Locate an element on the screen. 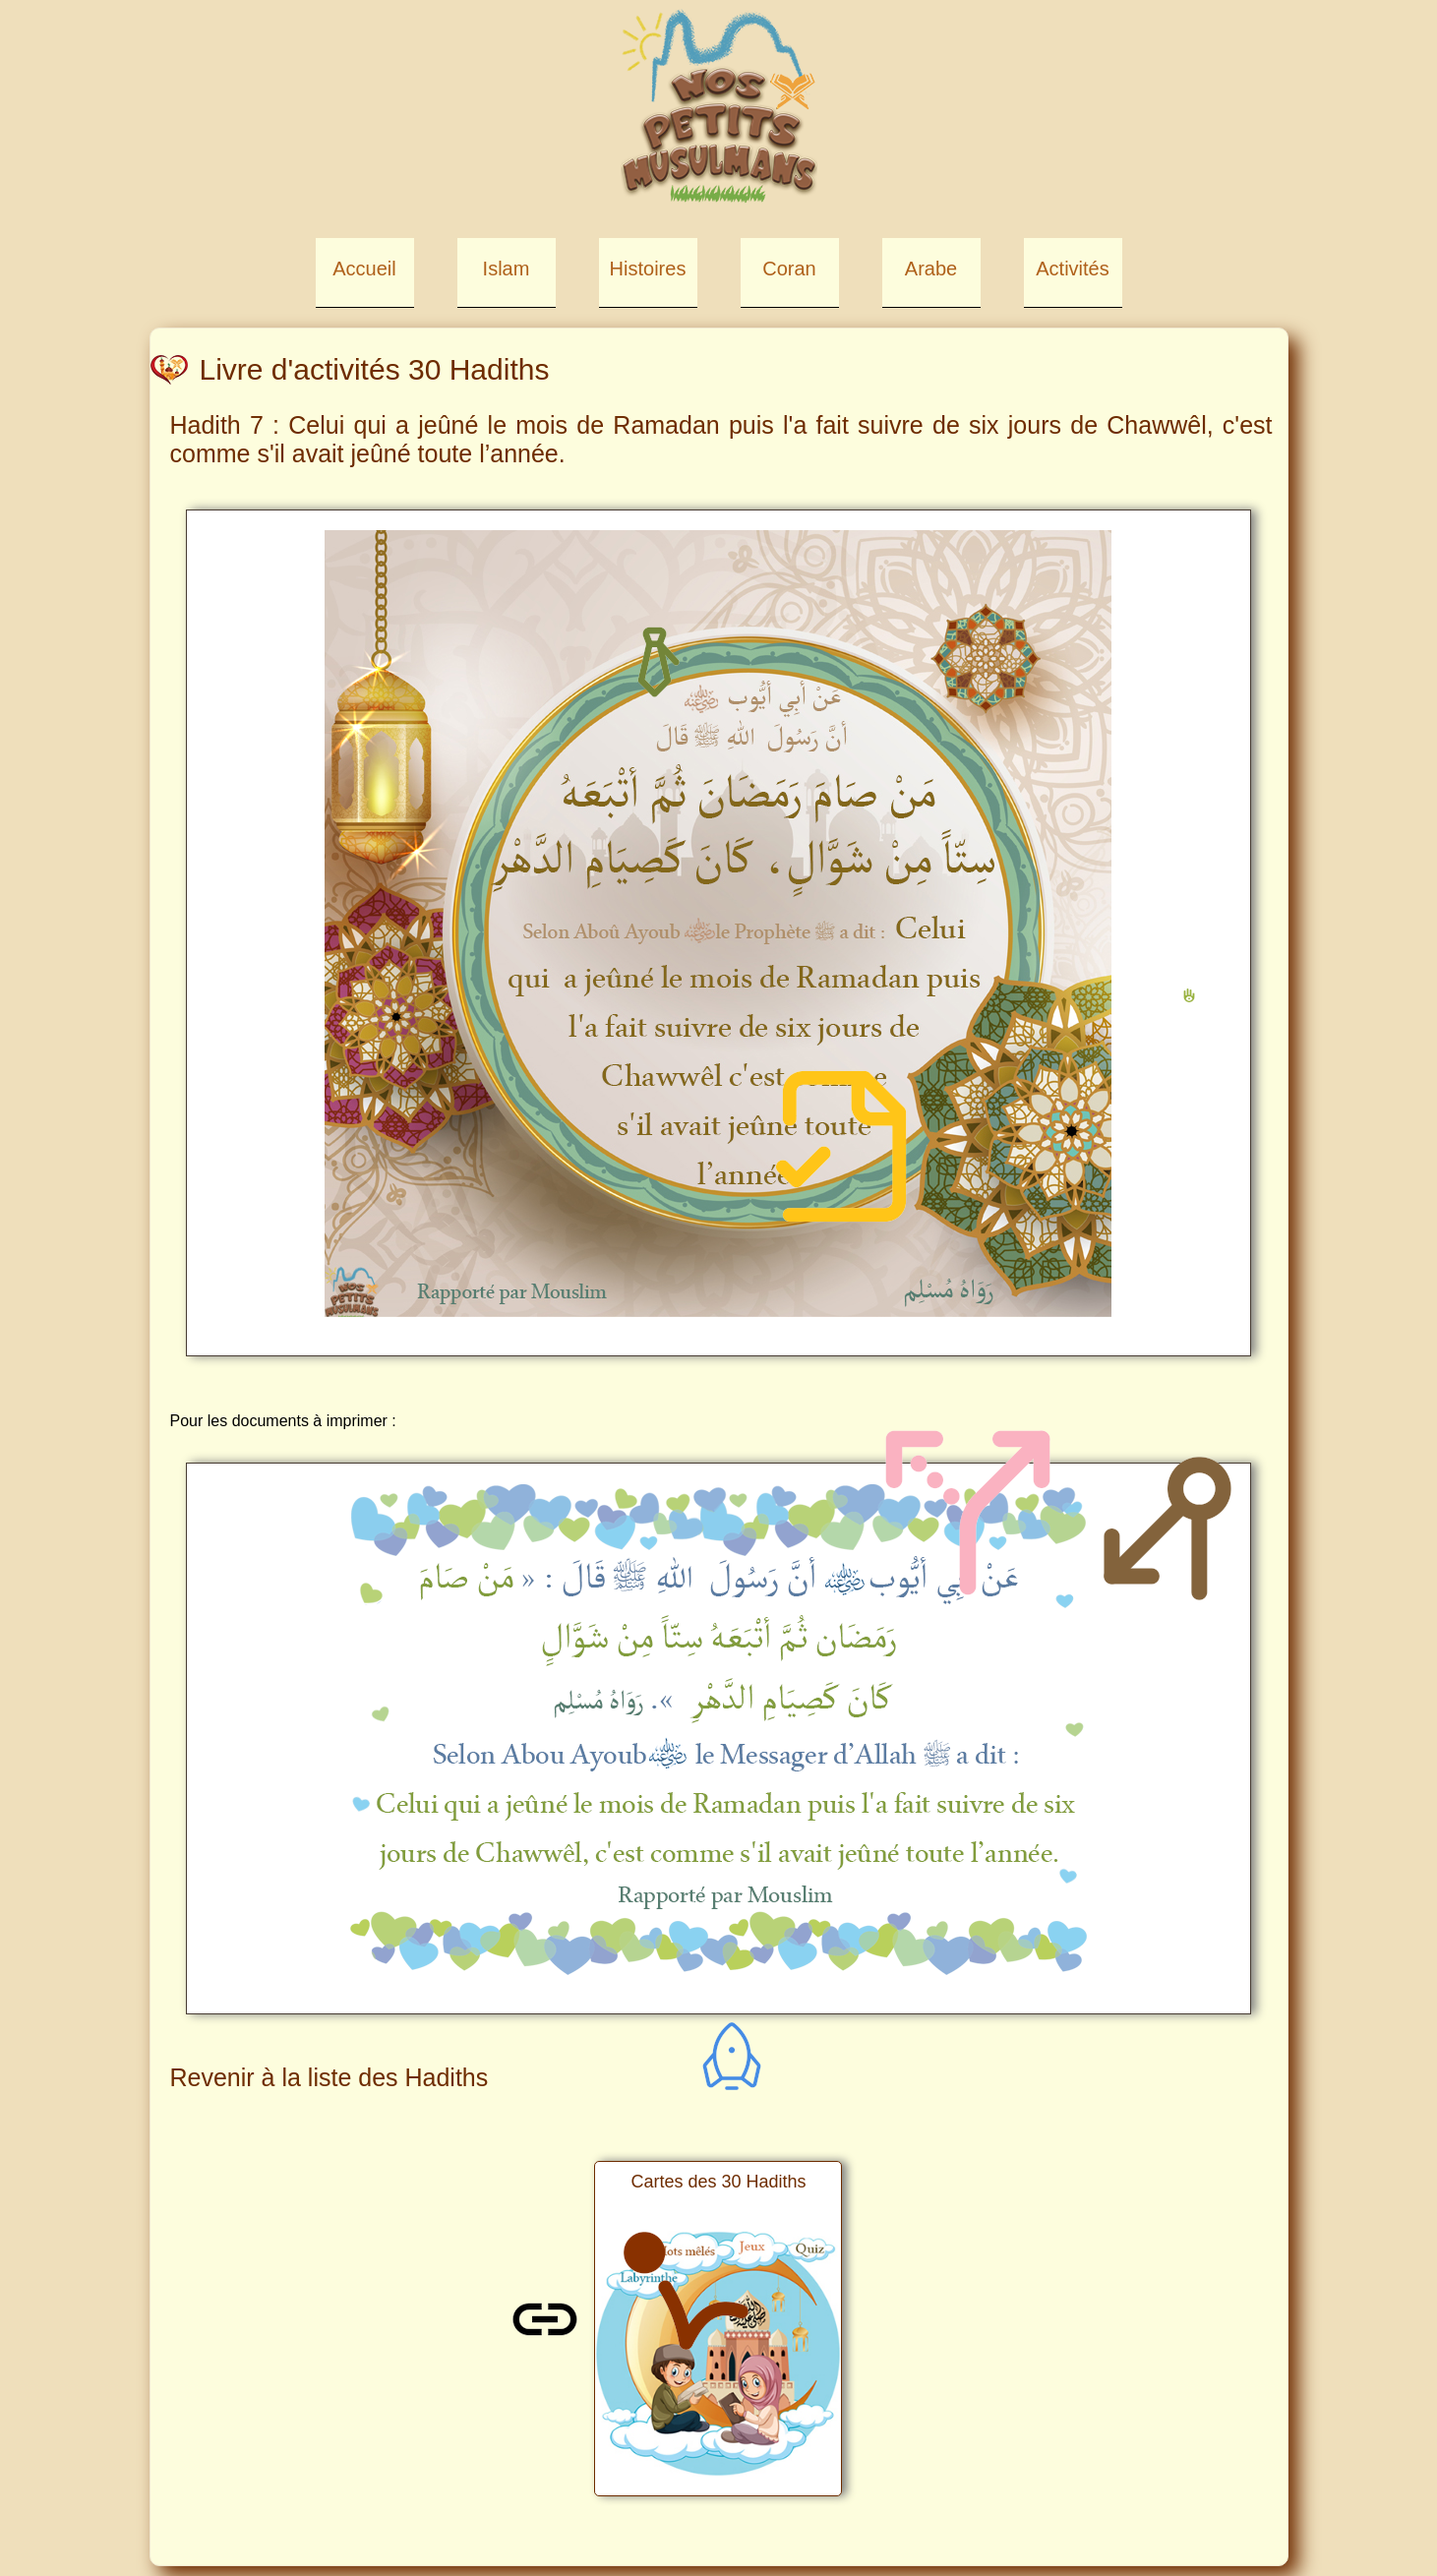 The height and width of the screenshot is (2576, 1437). access hand tracking or gesture recognition settings is located at coordinates (1189, 995).